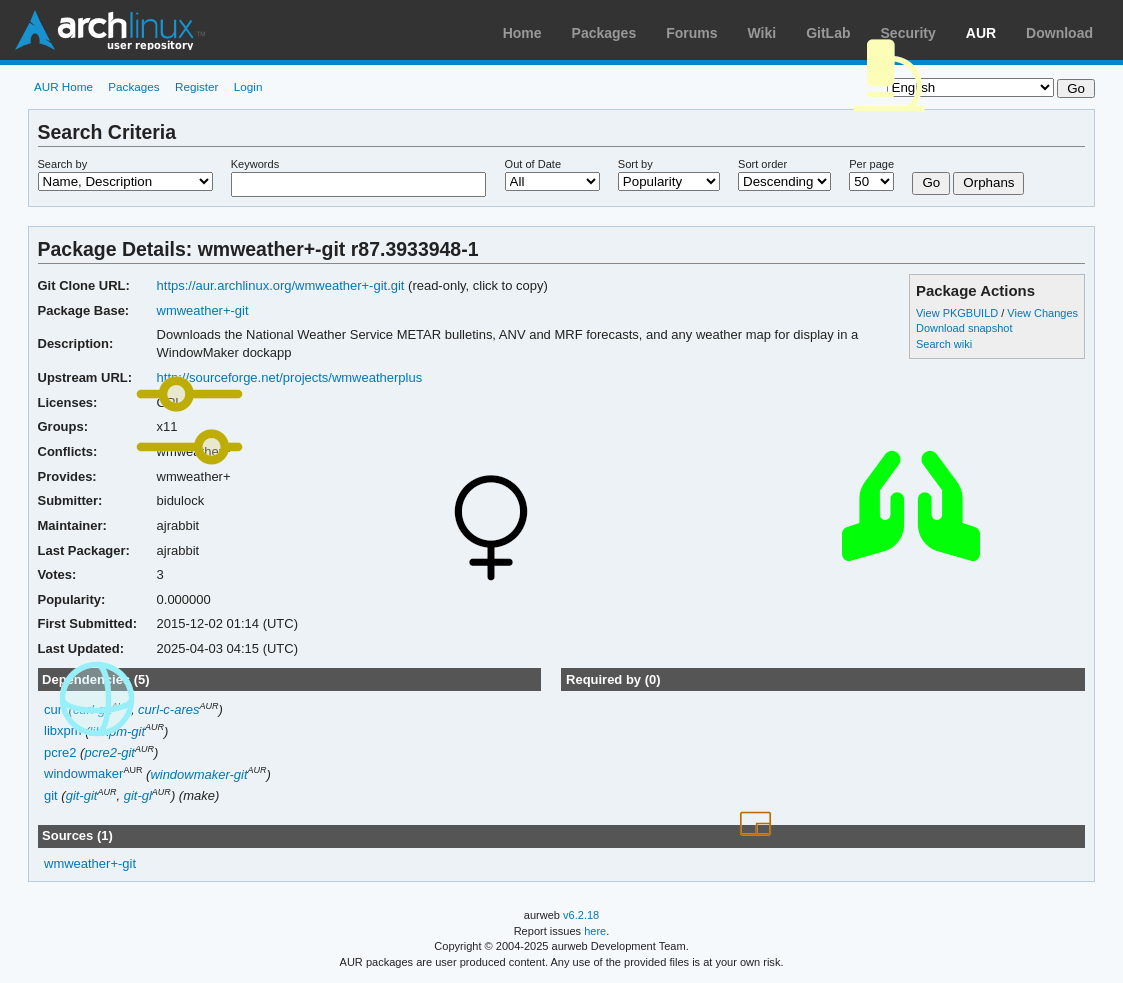 The image size is (1123, 983). What do you see at coordinates (911, 506) in the screenshot?
I see `express gratitude or thanks` at bounding box center [911, 506].